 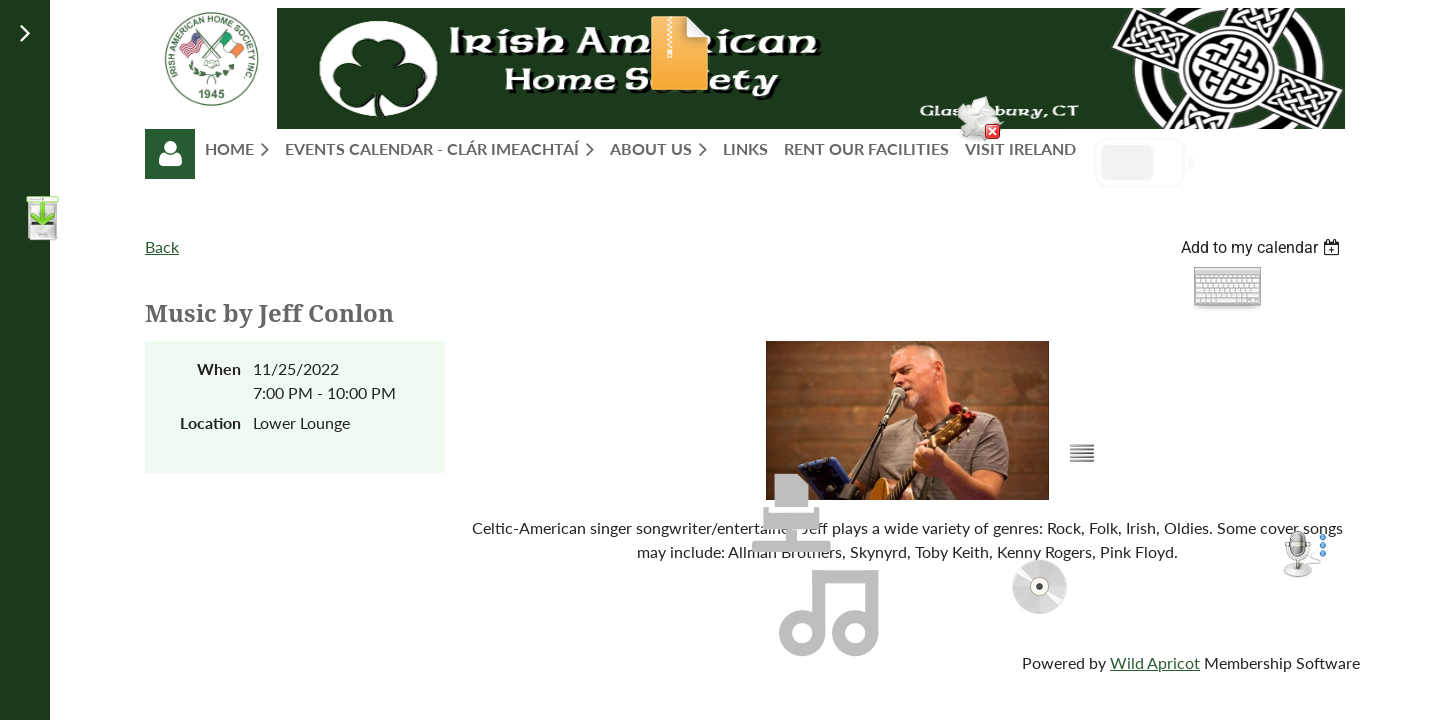 I want to click on access CD-ROM drive or optical disc contents, so click(x=1039, y=586).